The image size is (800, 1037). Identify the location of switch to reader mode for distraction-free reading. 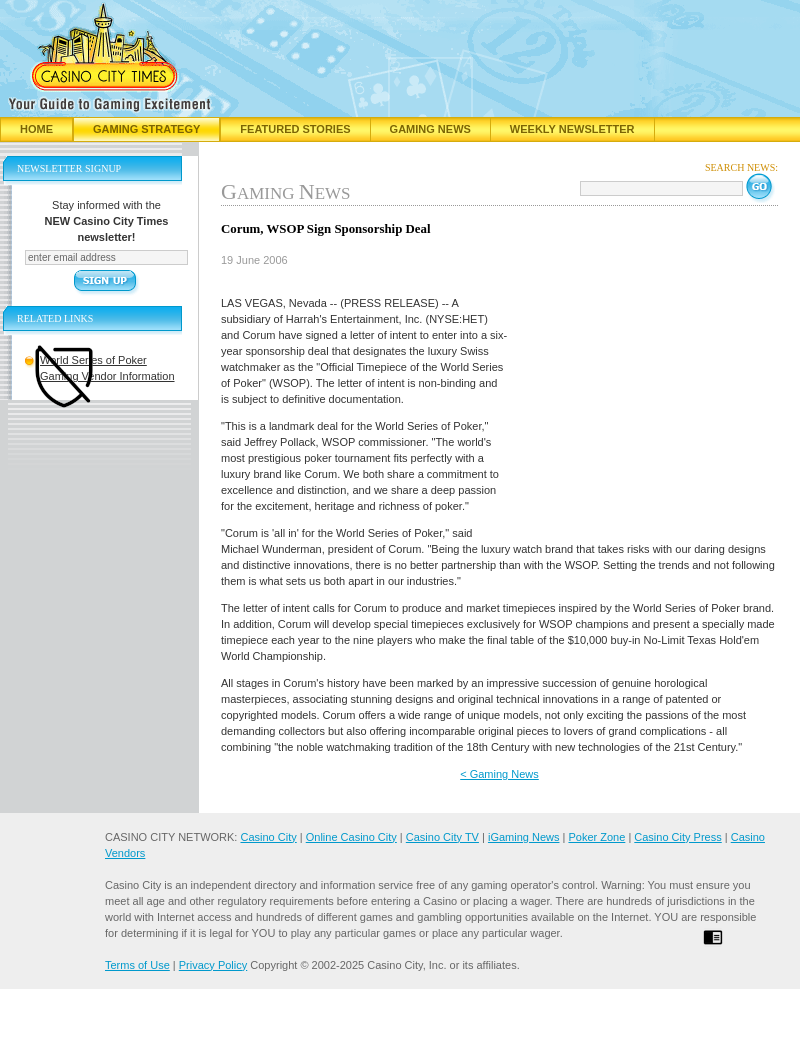
(713, 937).